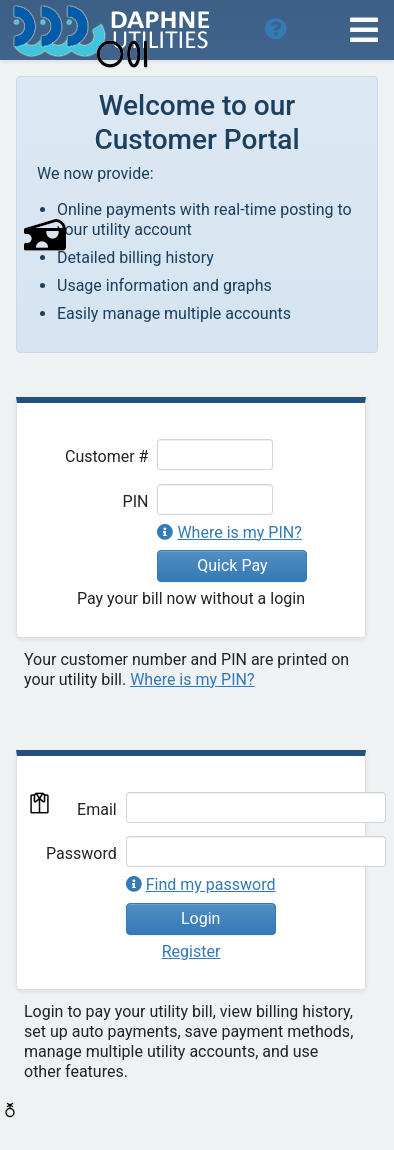 This screenshot has height=1150, width=394. I want to click on indicates dairy or cheese-related content, so click(45, 237).